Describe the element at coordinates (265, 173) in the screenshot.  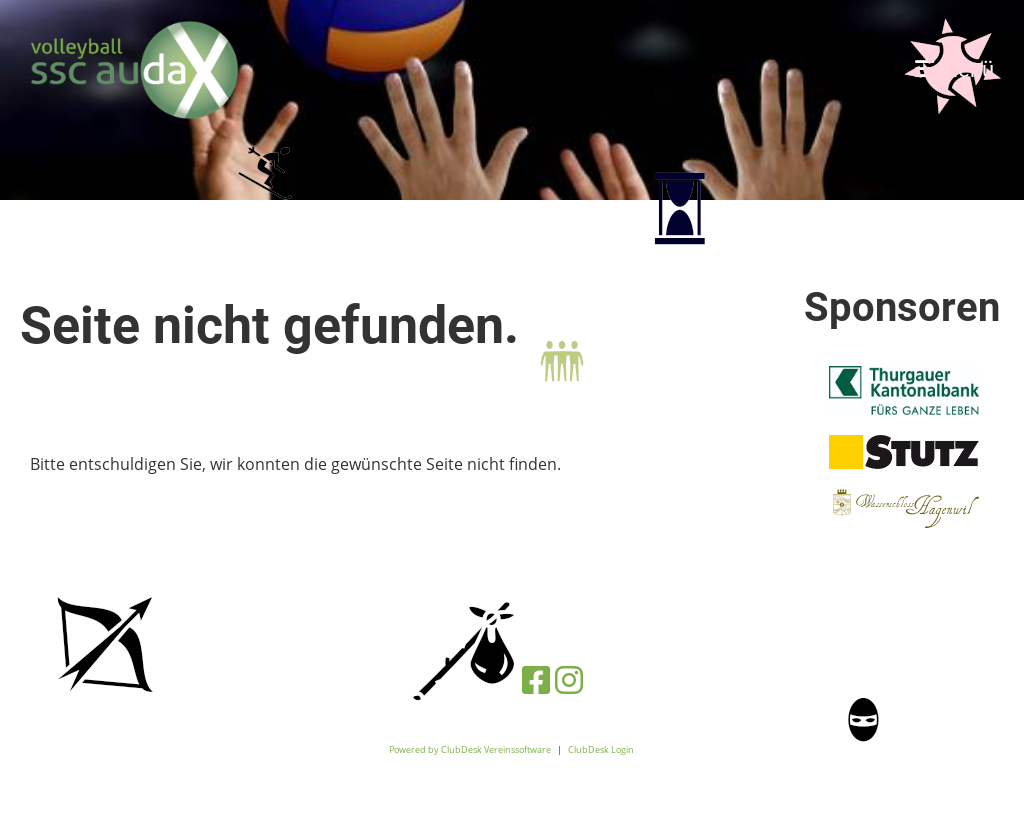
I see `access skiing or winter sports activities` at that location.